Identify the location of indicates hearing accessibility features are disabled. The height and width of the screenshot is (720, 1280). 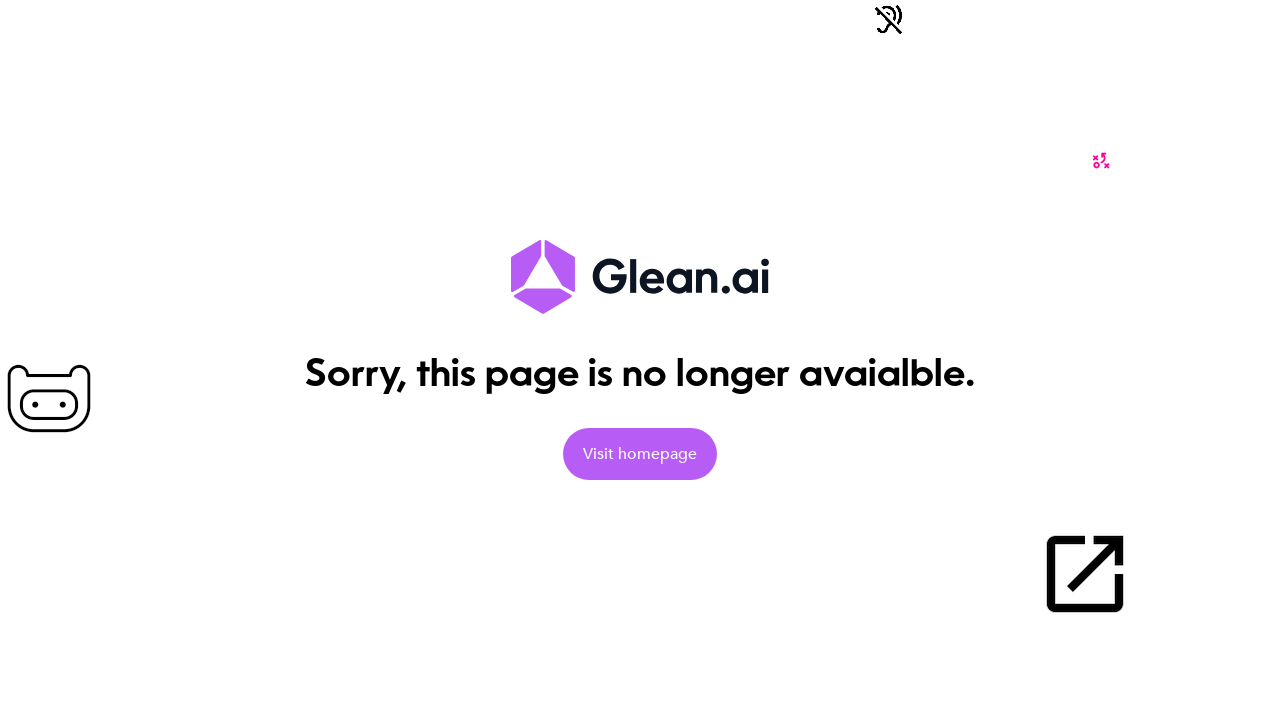
(889, 19).